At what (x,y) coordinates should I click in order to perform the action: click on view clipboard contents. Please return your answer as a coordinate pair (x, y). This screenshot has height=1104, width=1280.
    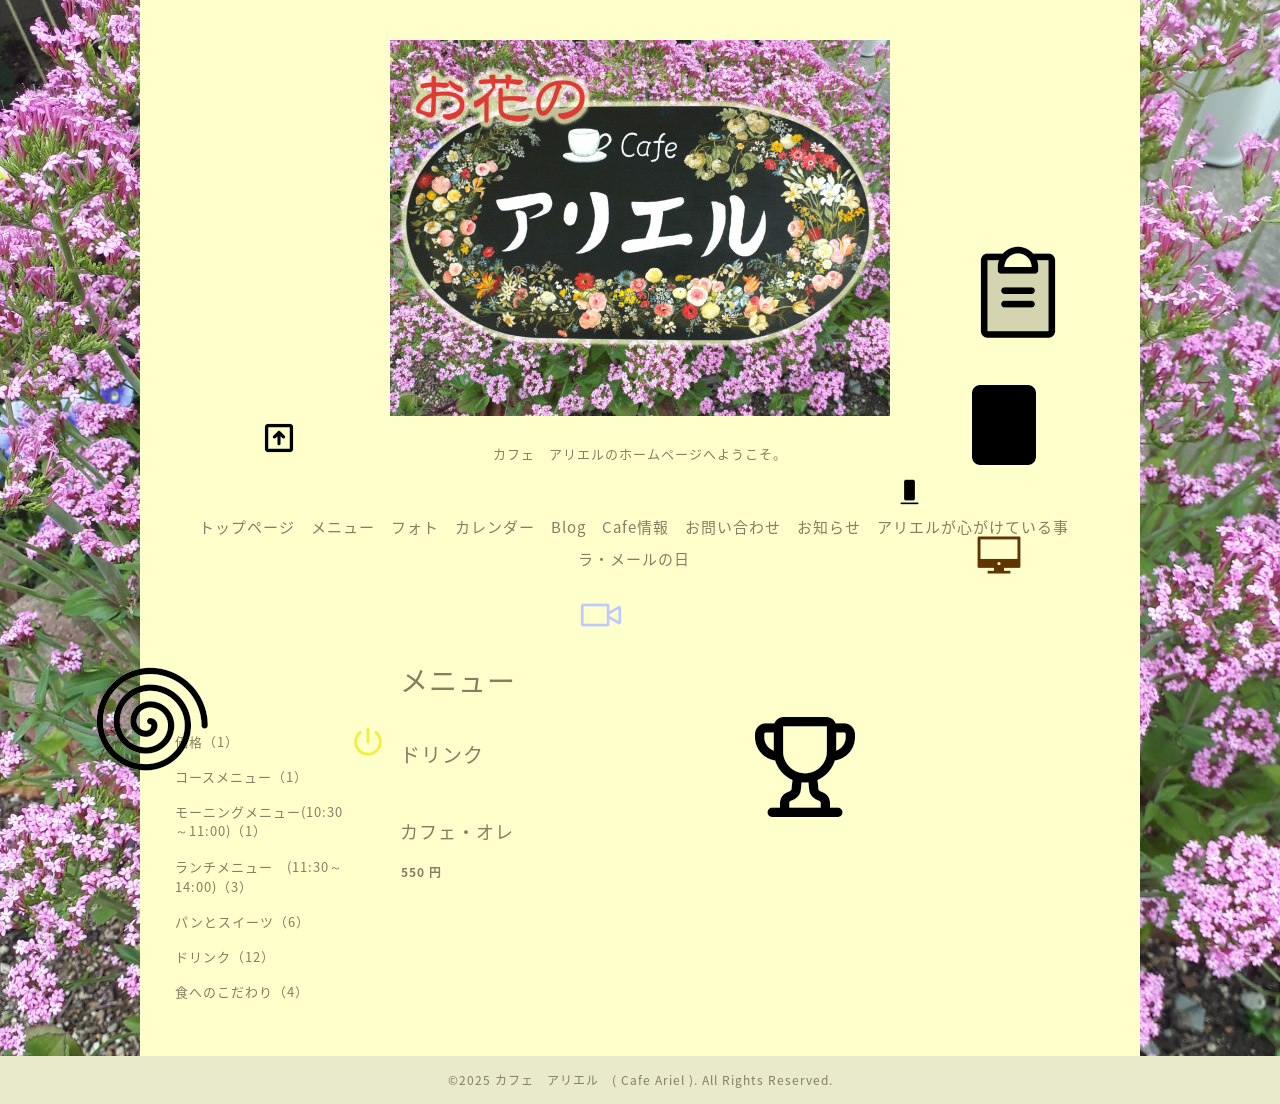
    Looking at the image, I should click on (1018, 294).